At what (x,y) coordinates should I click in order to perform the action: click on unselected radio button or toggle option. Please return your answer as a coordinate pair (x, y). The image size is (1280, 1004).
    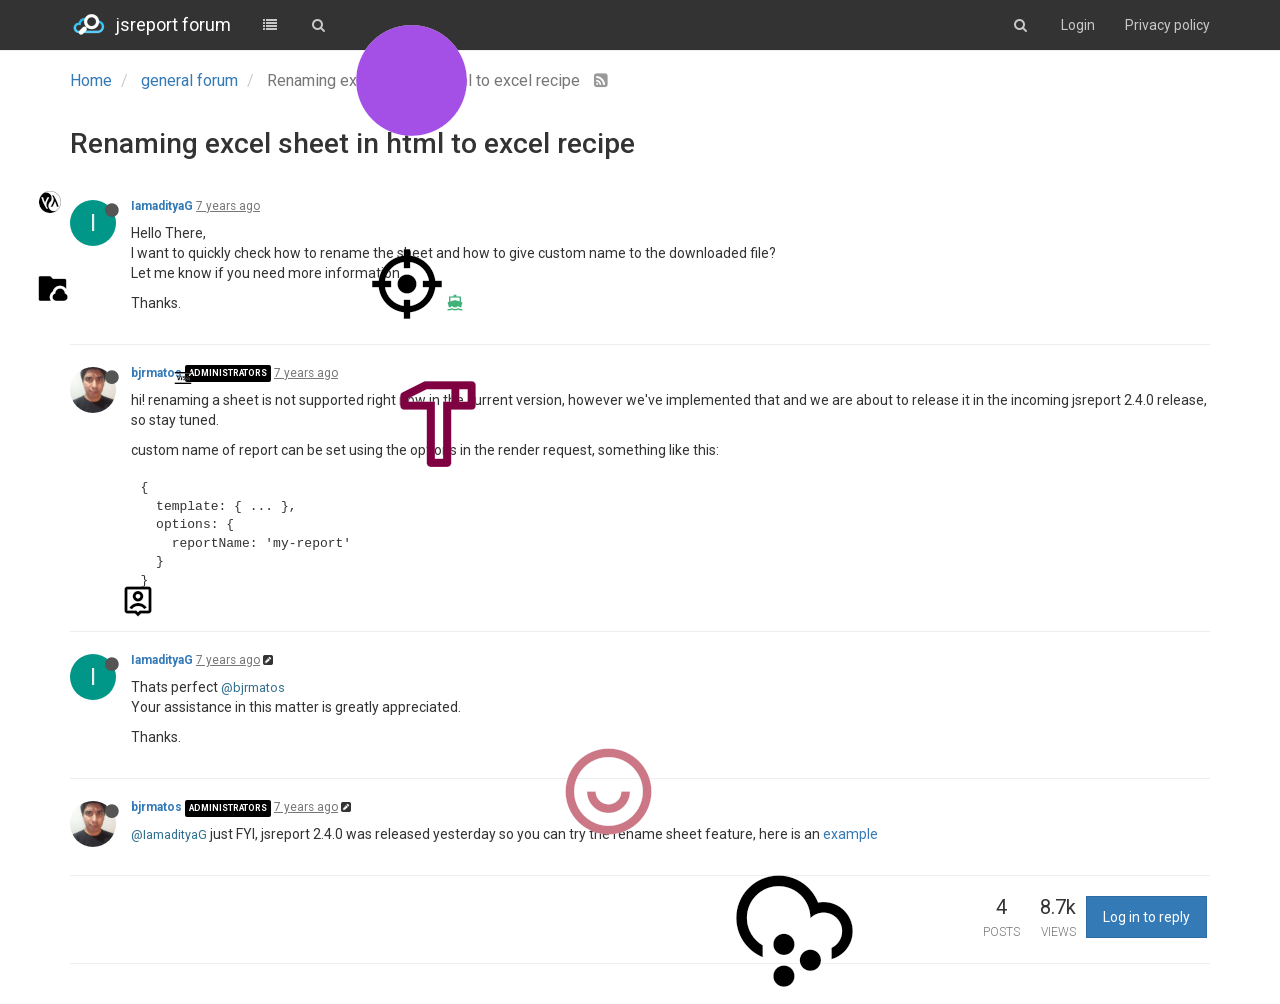
    Looking at the image, I should click on (411, 80).